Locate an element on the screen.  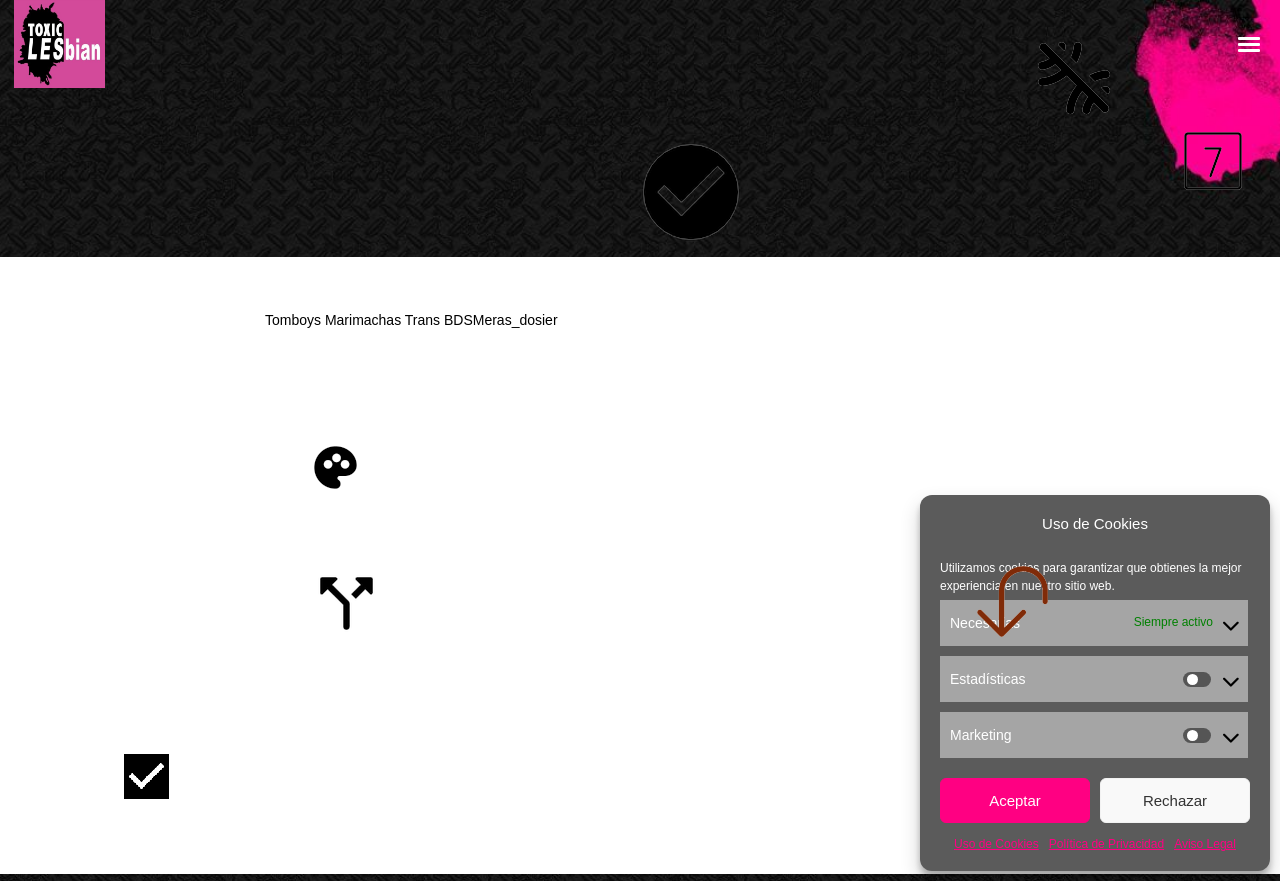
confirm or select an option is located at coordinates (146, 776).